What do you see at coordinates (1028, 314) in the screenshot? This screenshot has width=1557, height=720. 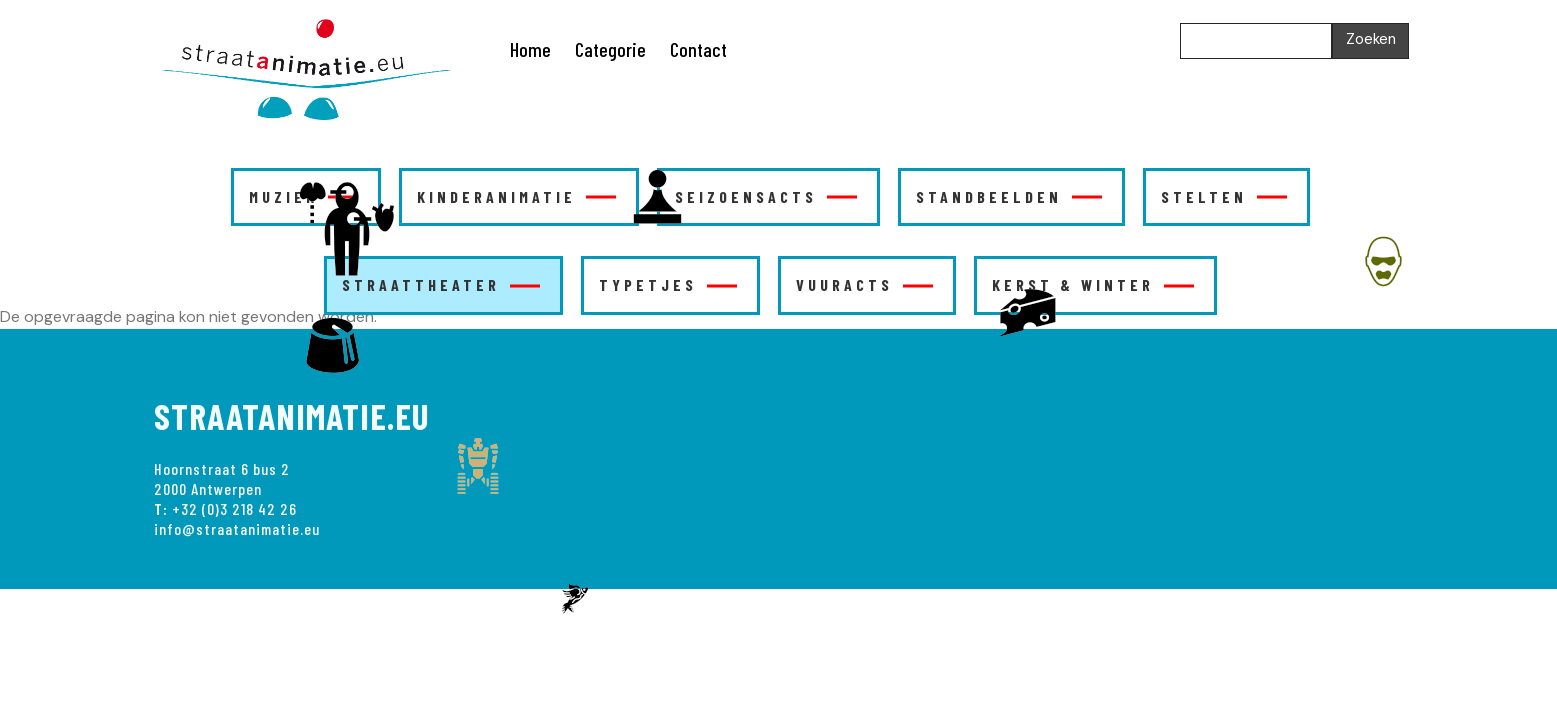 I see `cheese or dairy food item in a game inventory` at bounding box center [1028, 314].